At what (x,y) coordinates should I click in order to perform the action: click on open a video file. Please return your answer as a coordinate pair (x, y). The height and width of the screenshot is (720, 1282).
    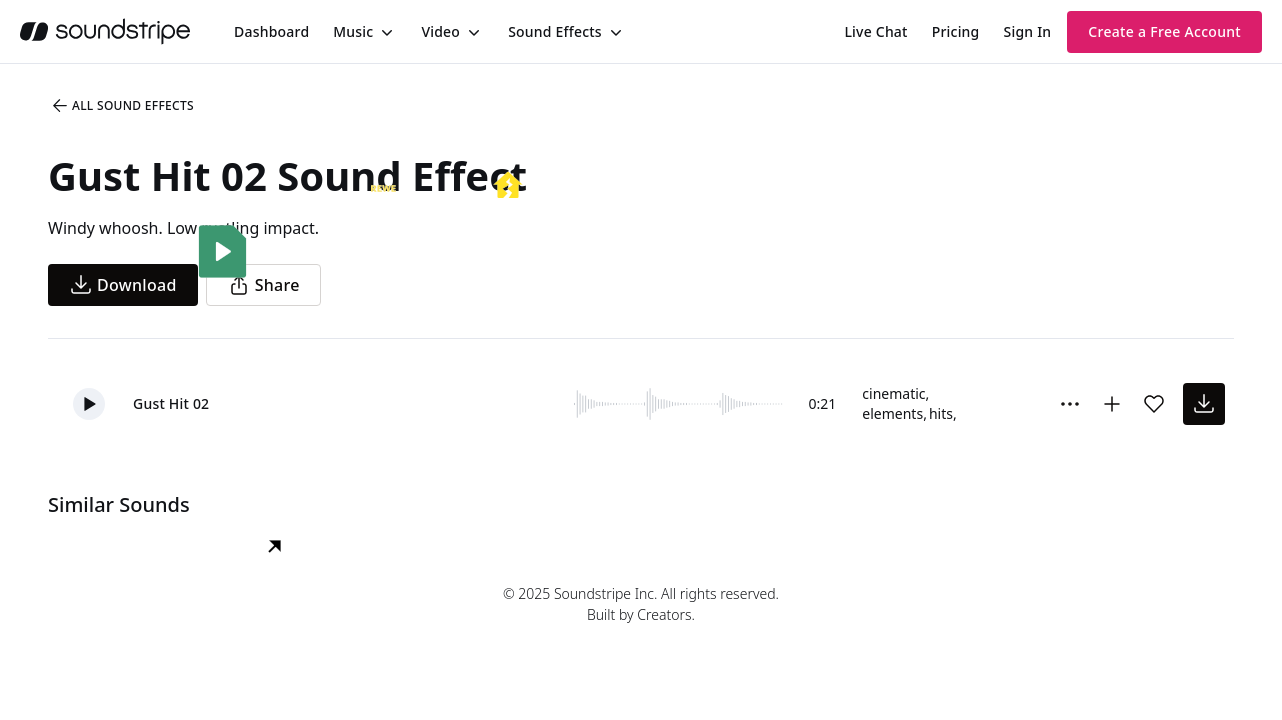
    Looking at the image, I should click on (222, 251).